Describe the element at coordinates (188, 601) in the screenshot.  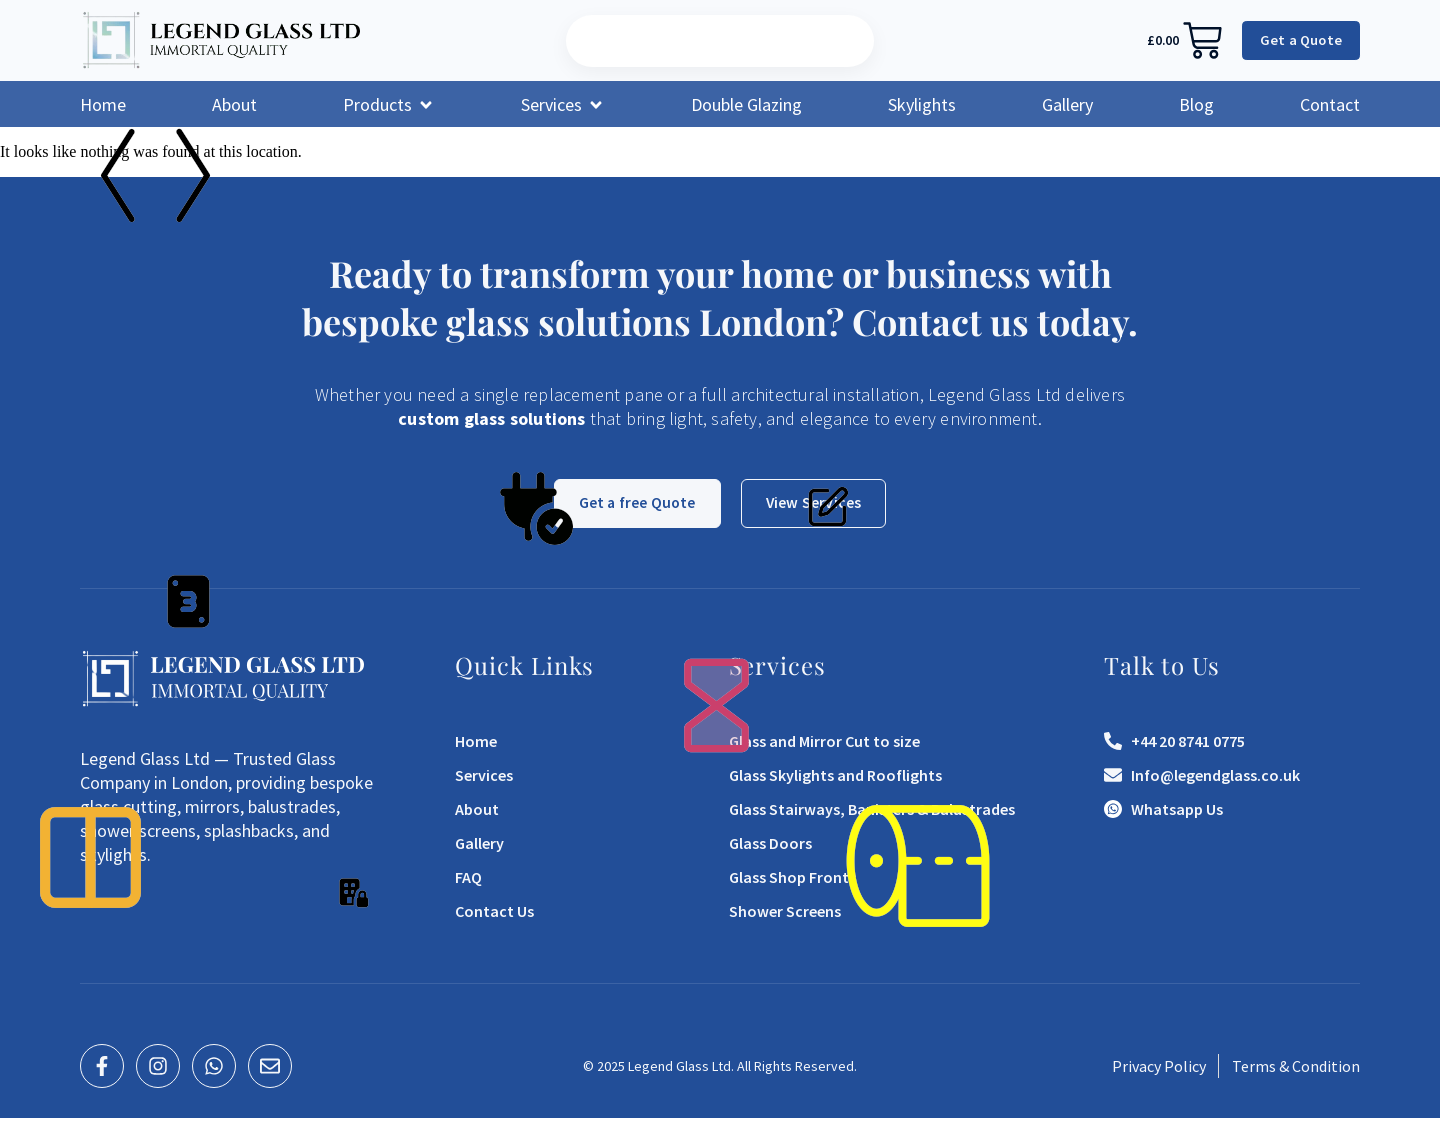
I see `represents the 3 card in a card game` at that location.